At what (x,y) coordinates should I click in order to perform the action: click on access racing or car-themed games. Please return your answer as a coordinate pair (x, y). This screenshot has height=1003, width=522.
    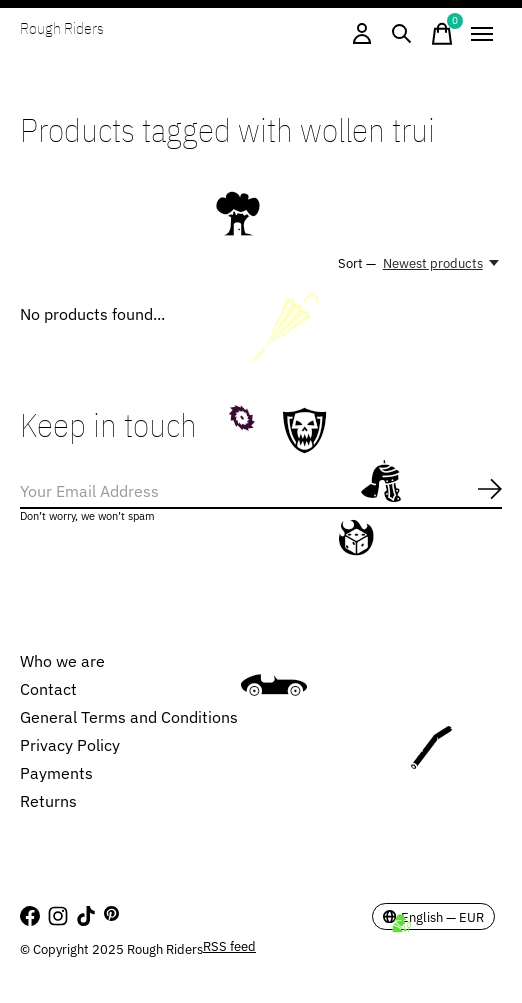
    Looking at the image, I should click on (274, 685).